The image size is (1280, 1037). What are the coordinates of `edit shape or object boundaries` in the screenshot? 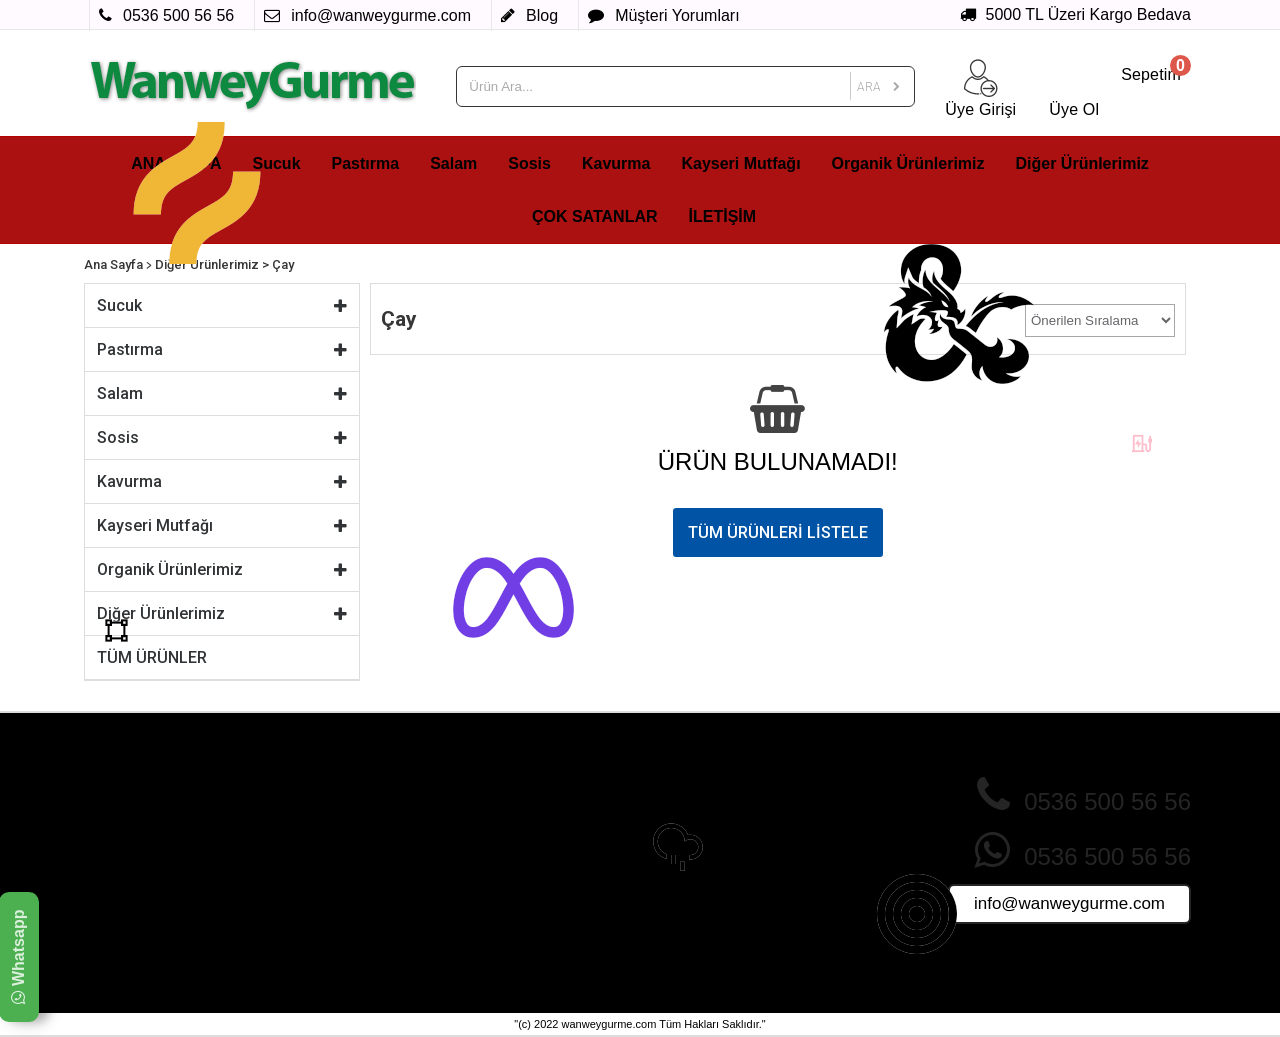 It's located at (116, 630).